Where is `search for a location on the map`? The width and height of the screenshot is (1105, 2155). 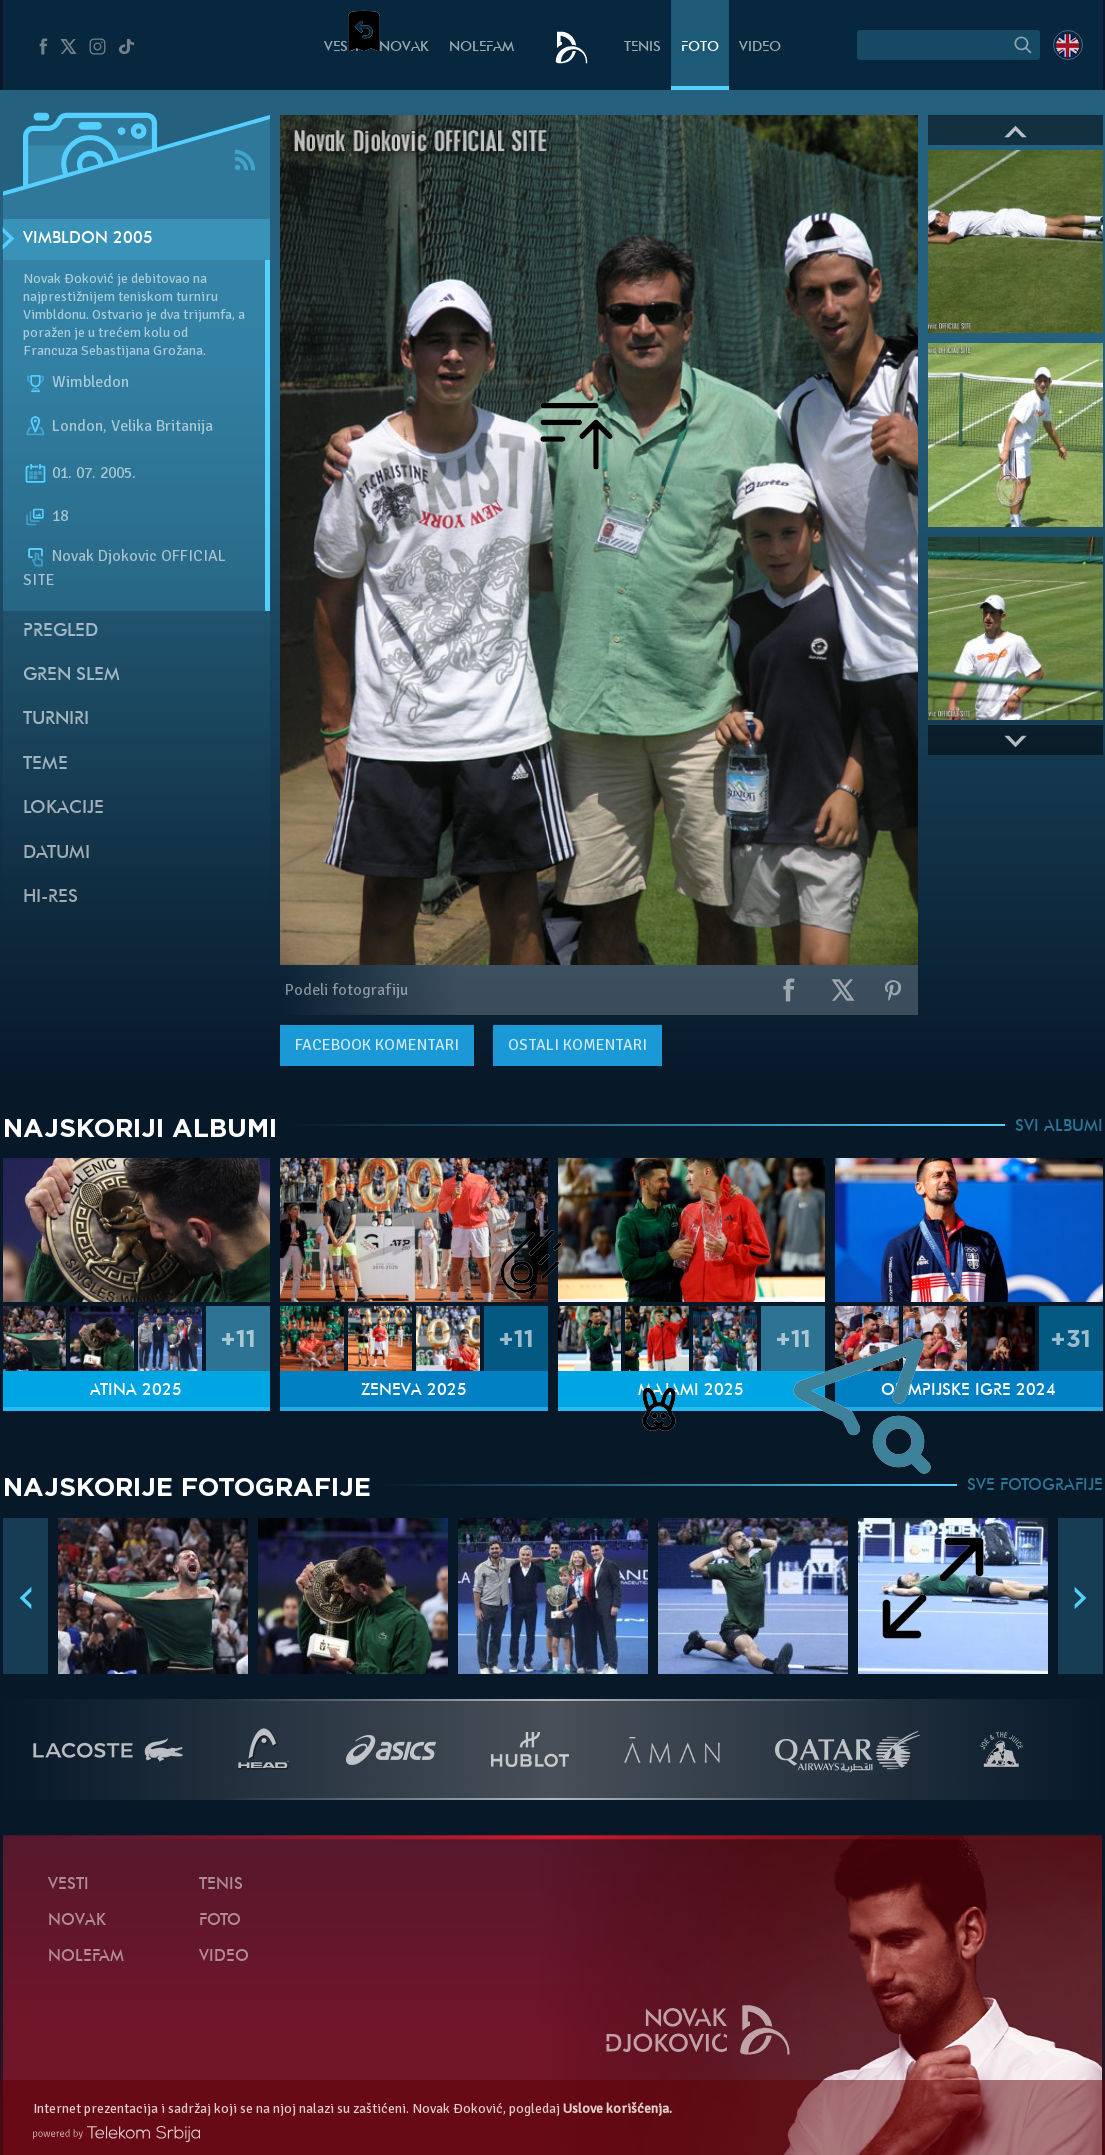
search for a location on the map is located at coordinates (860, 1403).